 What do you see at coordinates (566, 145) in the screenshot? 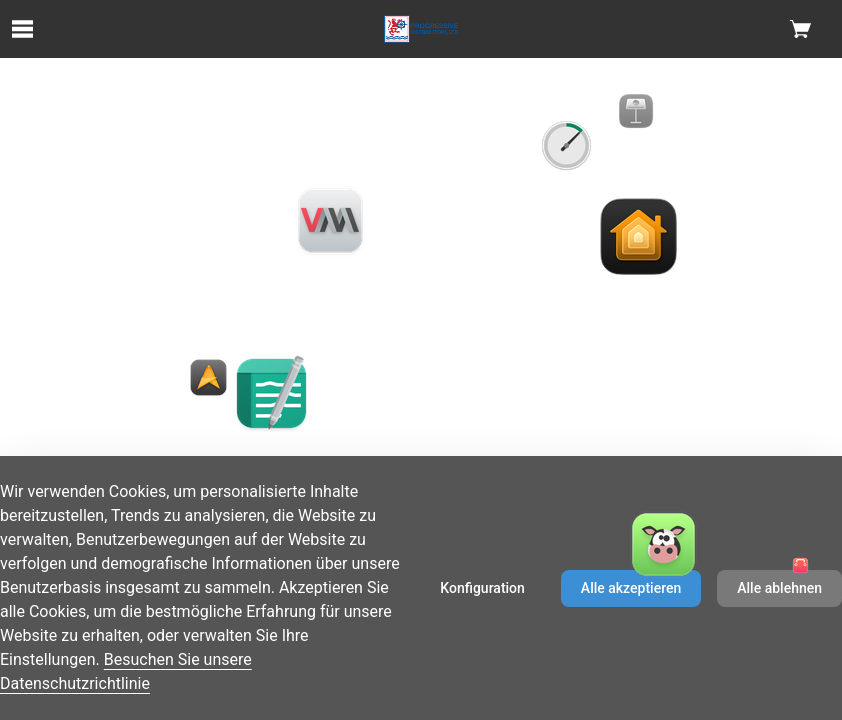
I see `open sysprof system profiler` at bounding box center [566, 145].